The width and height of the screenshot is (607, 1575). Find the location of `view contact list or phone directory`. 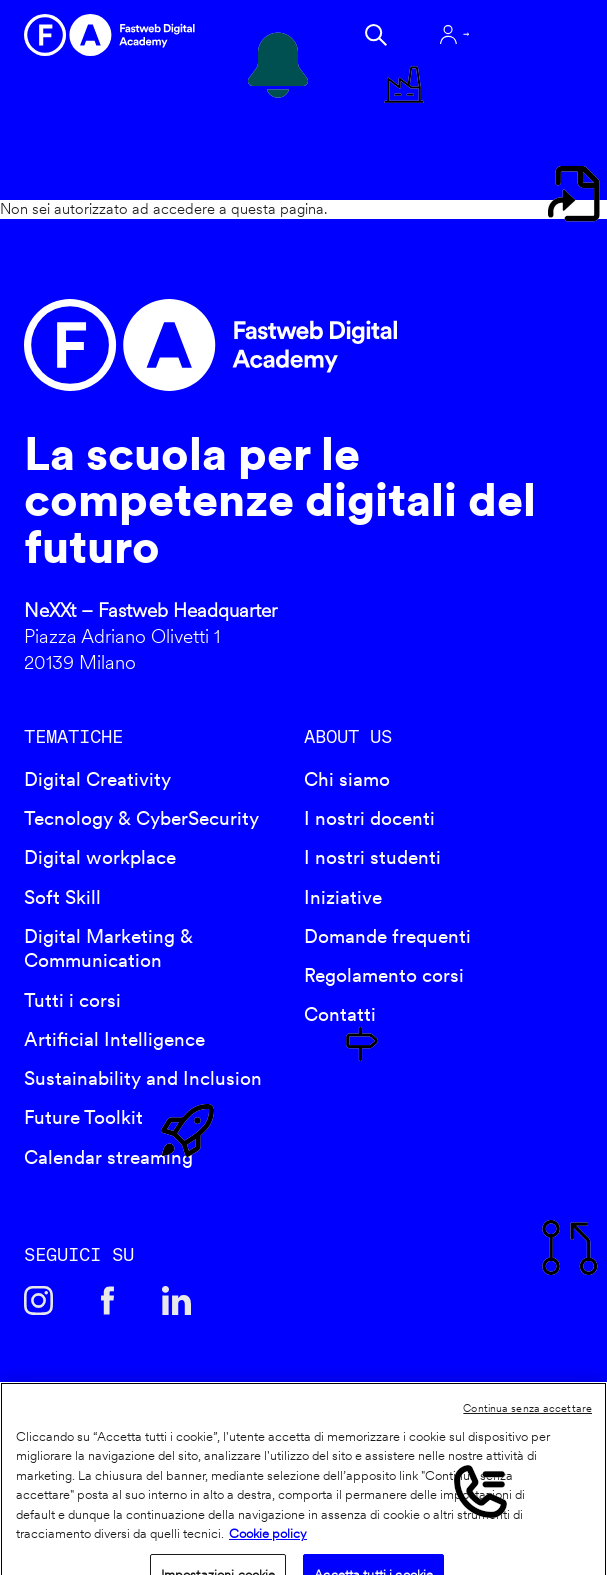

view contact list or phone directory is located at coordinates (481, 1490).